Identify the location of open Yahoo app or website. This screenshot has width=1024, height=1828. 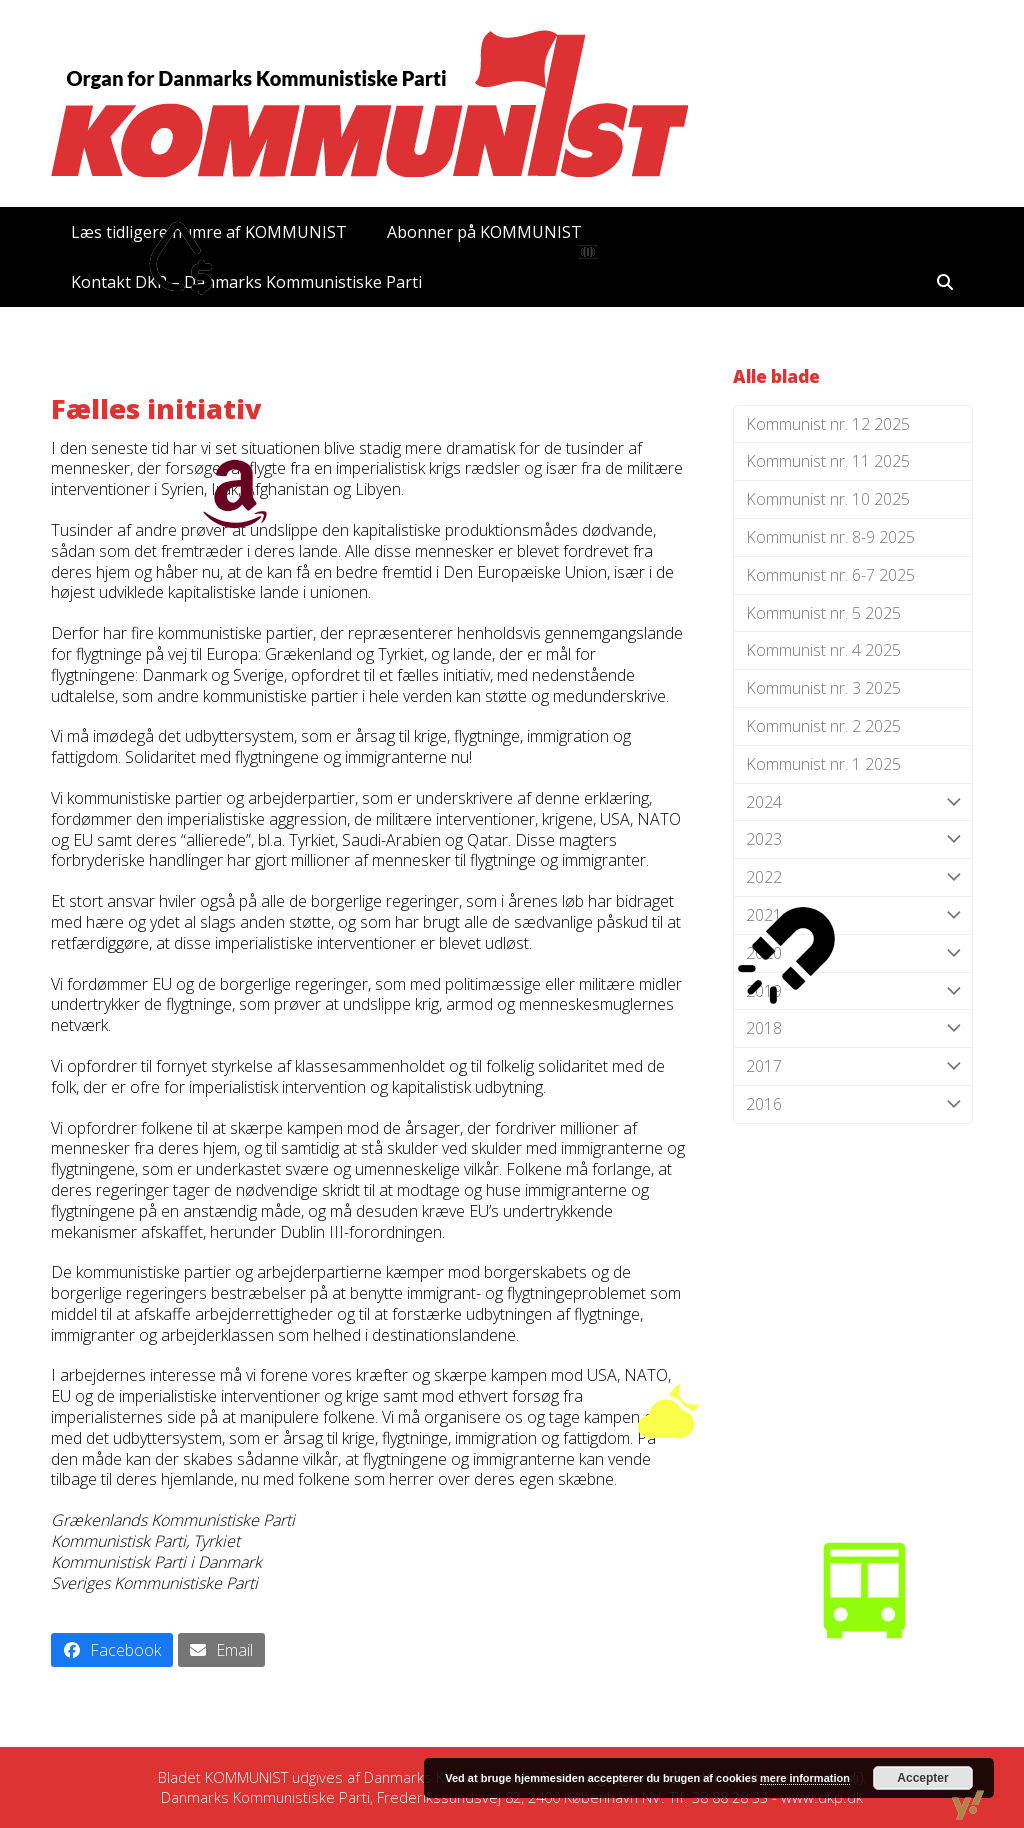
(968, 1805).